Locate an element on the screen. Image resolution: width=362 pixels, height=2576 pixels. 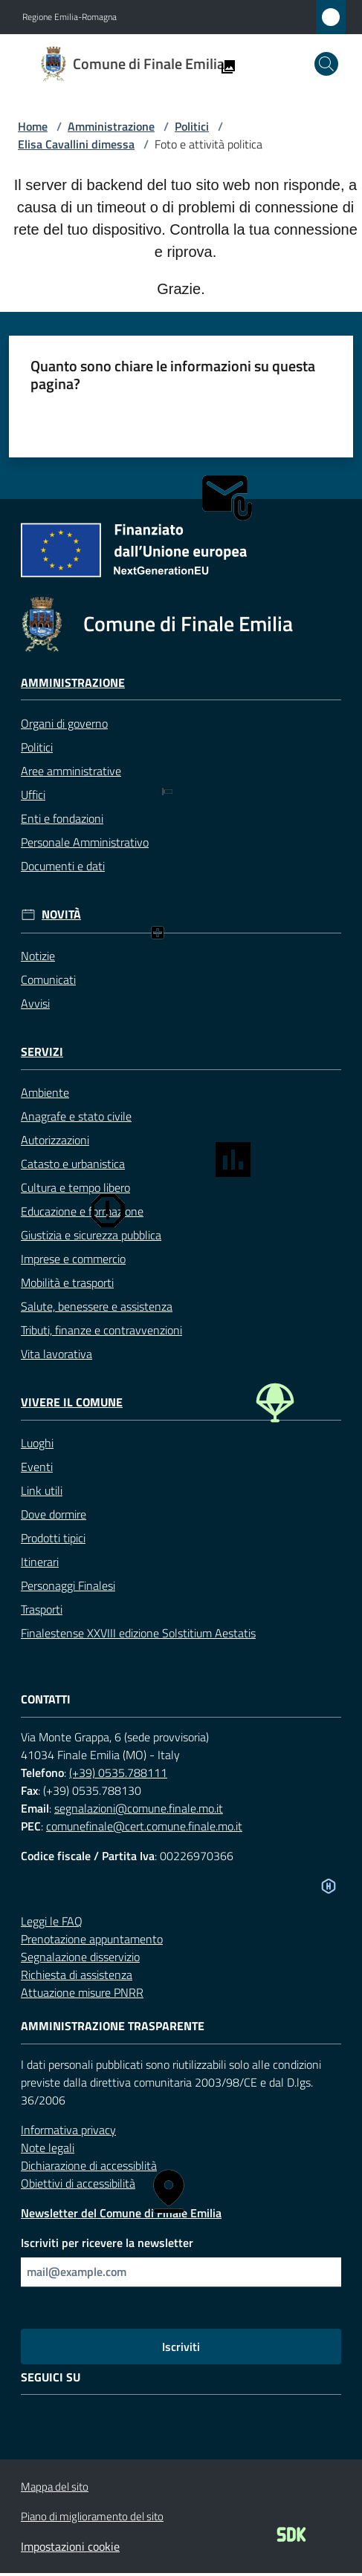
align text or content to the left is located at coordinates (167, 792).